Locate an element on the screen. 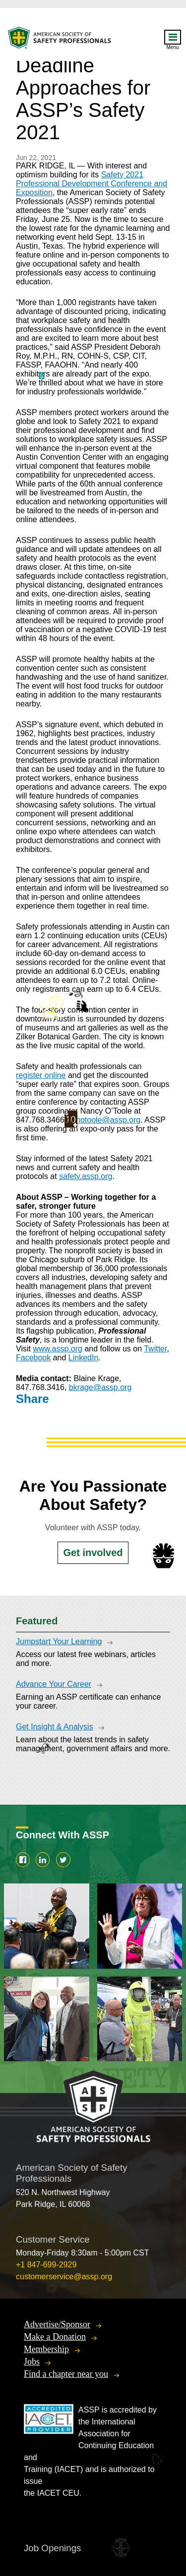 The image size is (186, 2576). flip a coin for random decision is located at coordinates (78, 1001).